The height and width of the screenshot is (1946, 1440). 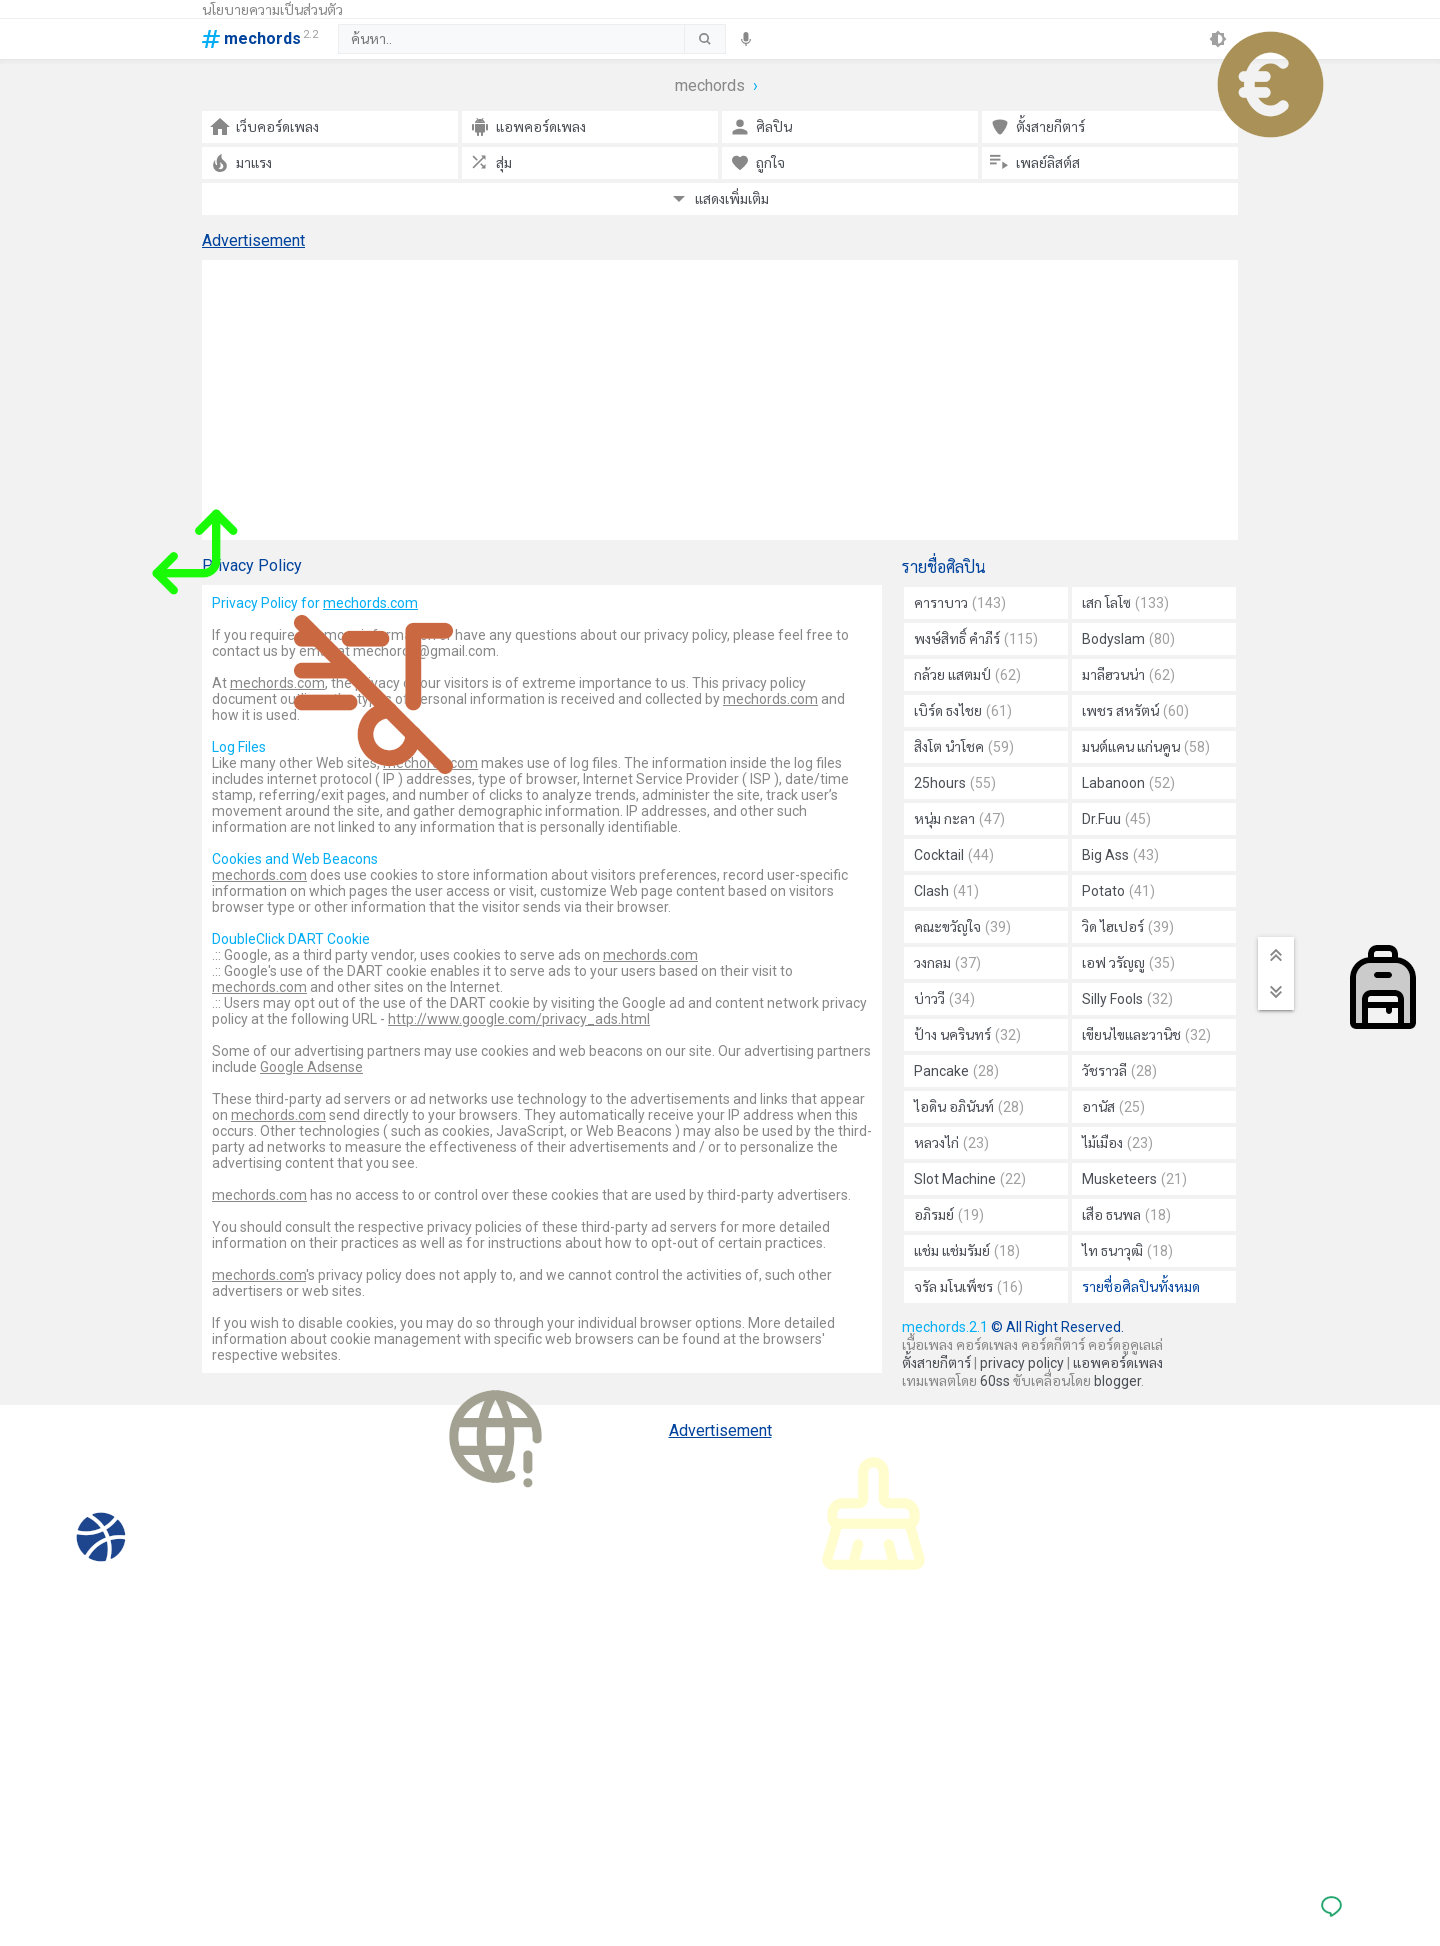 I want to click on access your saved items or inventory, so click(x=1383, y=990).